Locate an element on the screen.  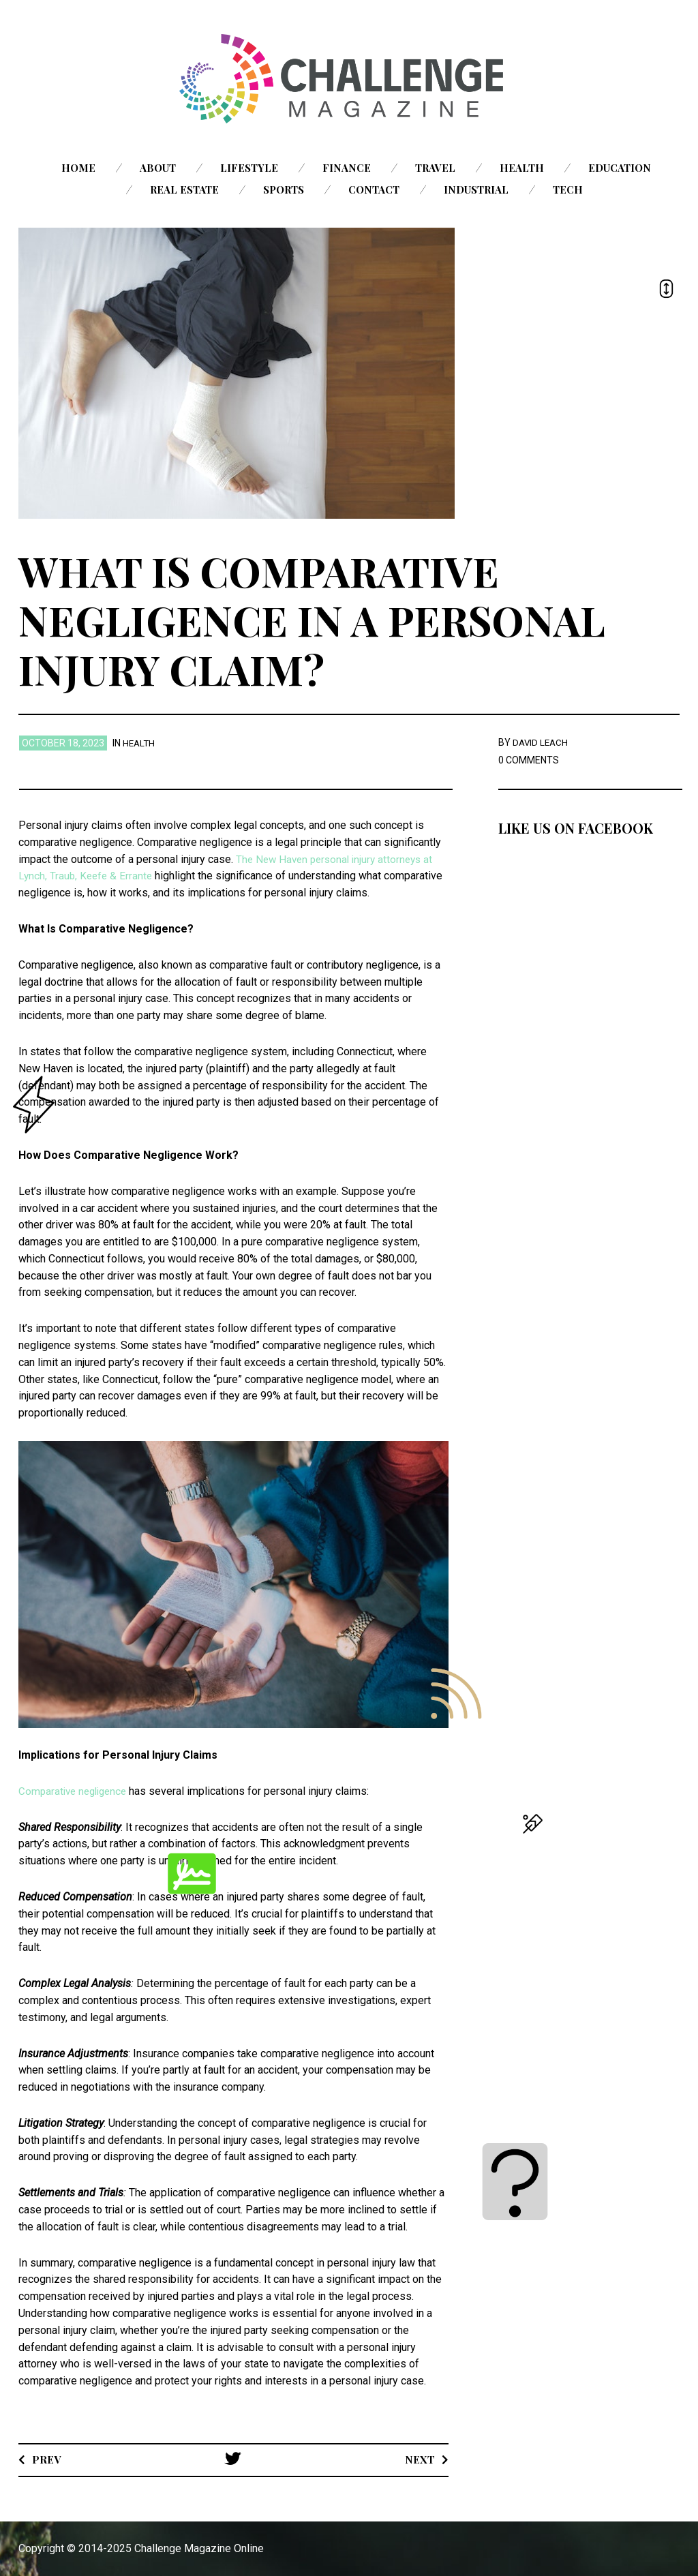
subscribe to RSS feed is located at coordinates (454, 1696).